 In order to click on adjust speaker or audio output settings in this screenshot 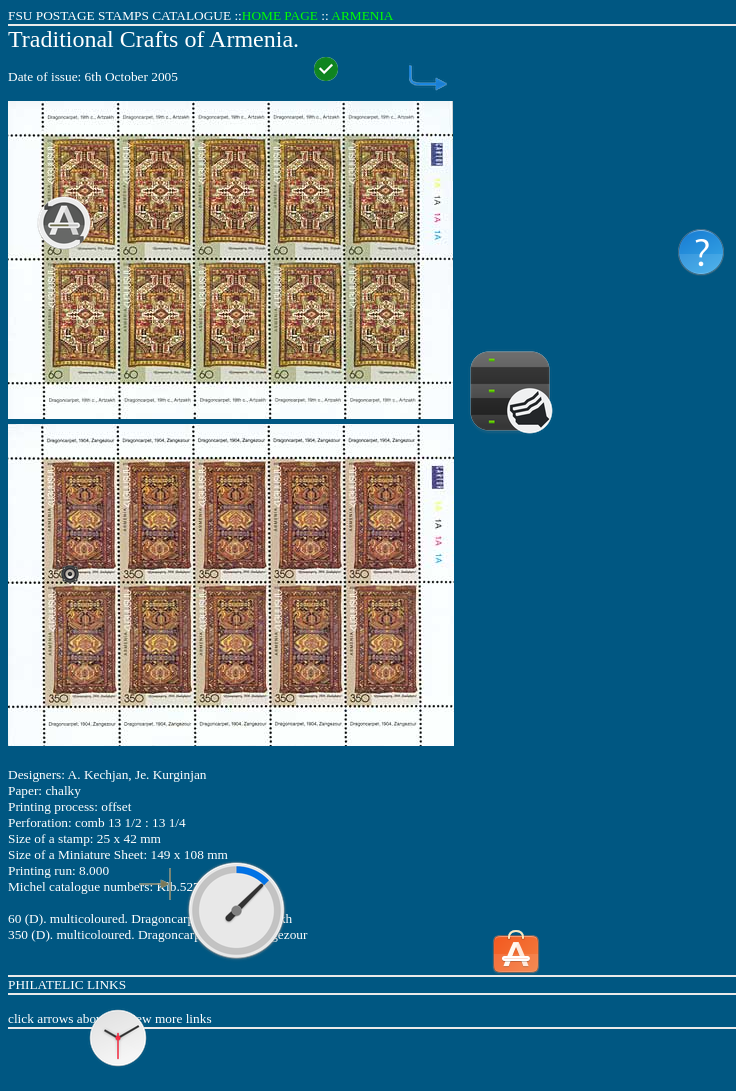, I will do `click(70, 574)`.